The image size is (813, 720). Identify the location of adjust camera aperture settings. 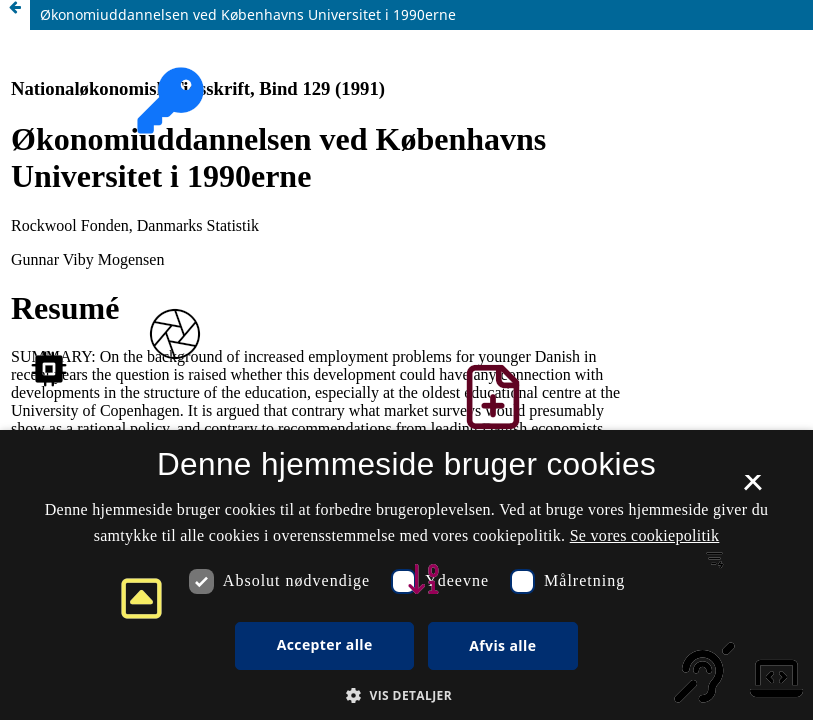
(175, 334).